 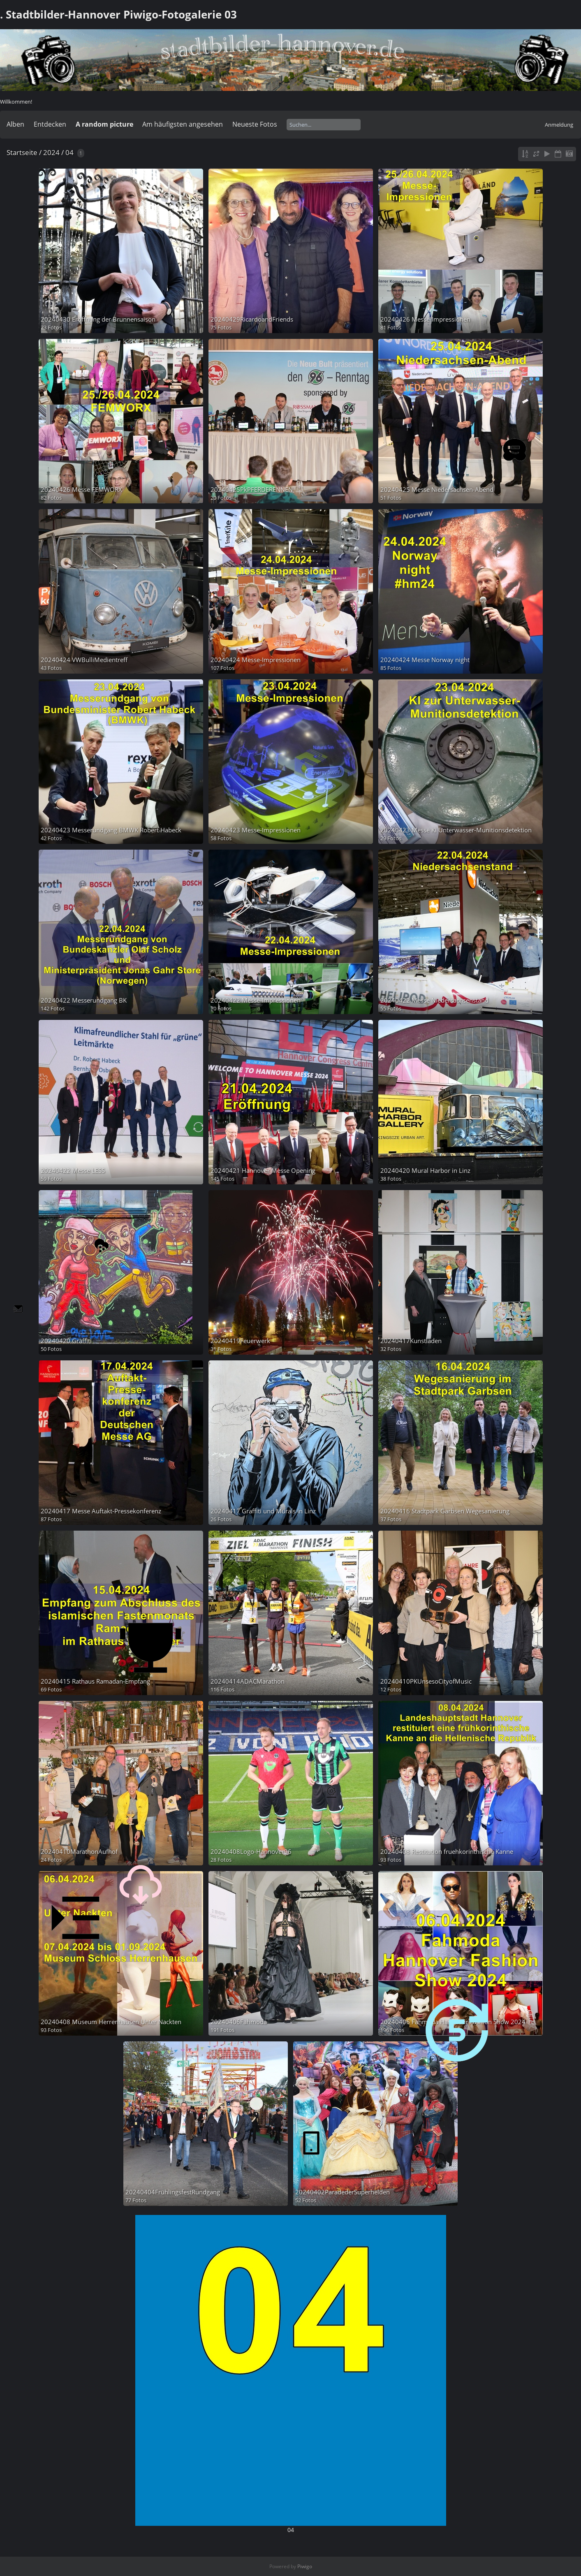 What do you see at coordinates (75, 1918) in the screenshot?
I see `collapse the sidebar menu` at bounding box center [75, 1918].